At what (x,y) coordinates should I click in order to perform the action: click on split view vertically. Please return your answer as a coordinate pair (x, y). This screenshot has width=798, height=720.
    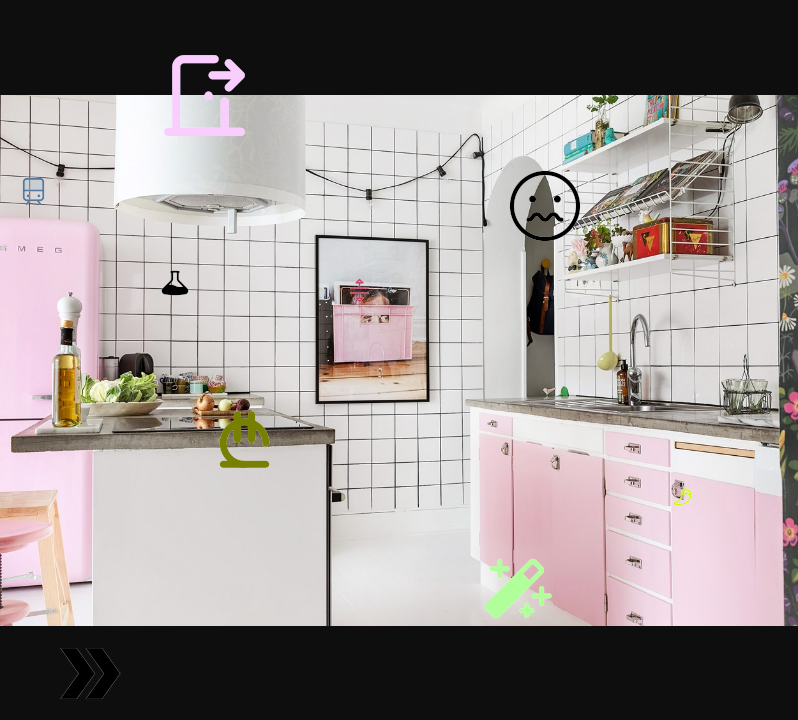
    Looking at the image, I should click on (359, 290).